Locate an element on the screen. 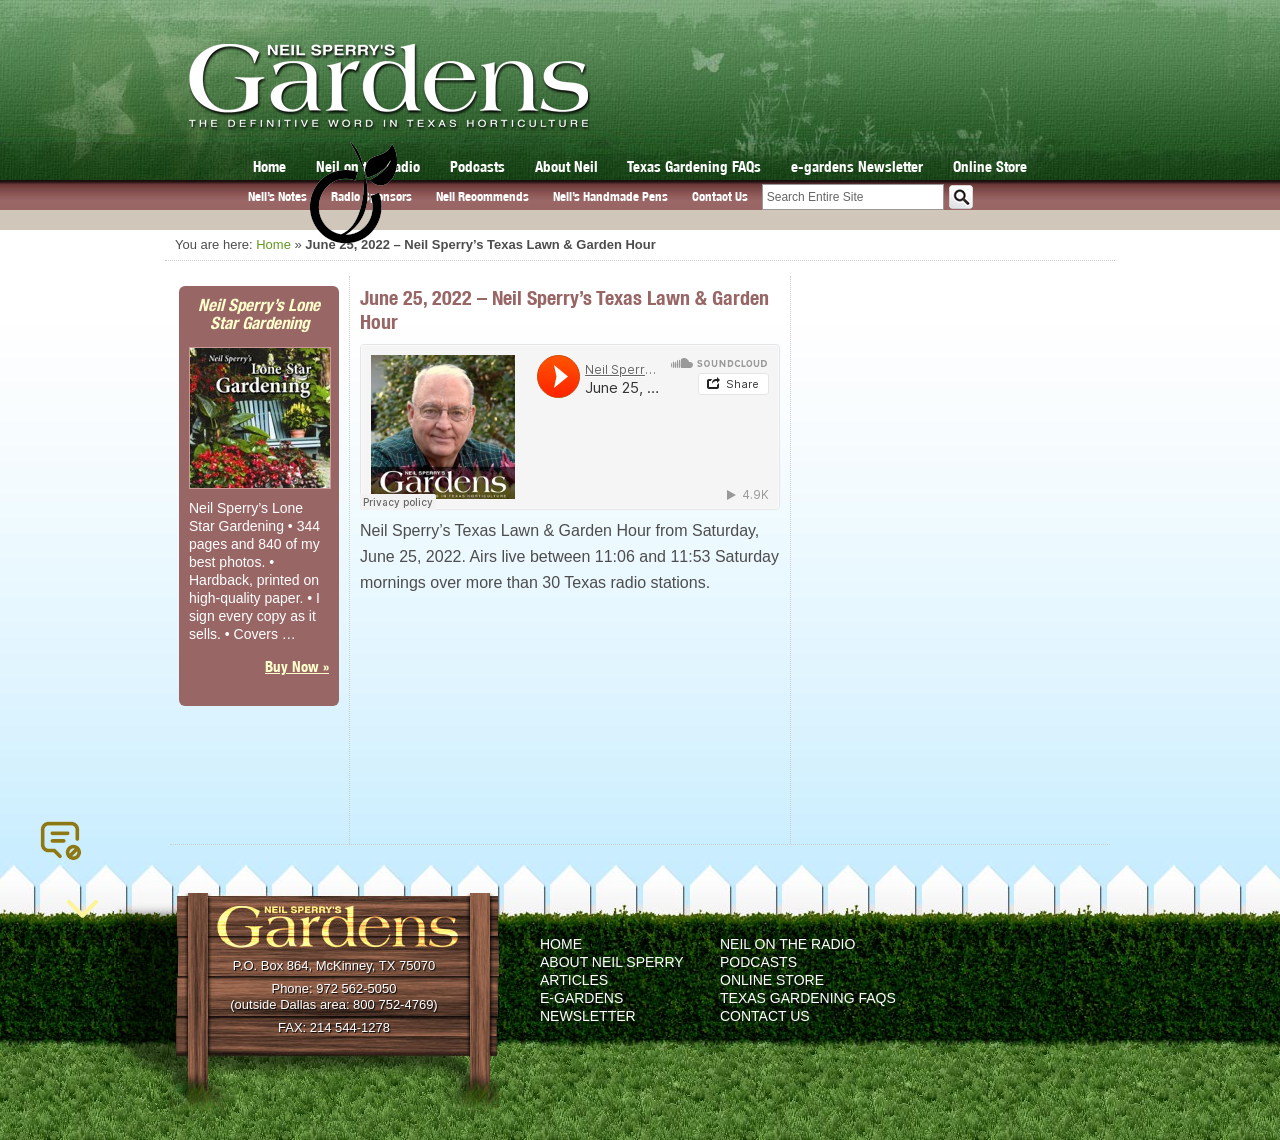  link to viadeo professional network profile is located at coordinates (353, 192).